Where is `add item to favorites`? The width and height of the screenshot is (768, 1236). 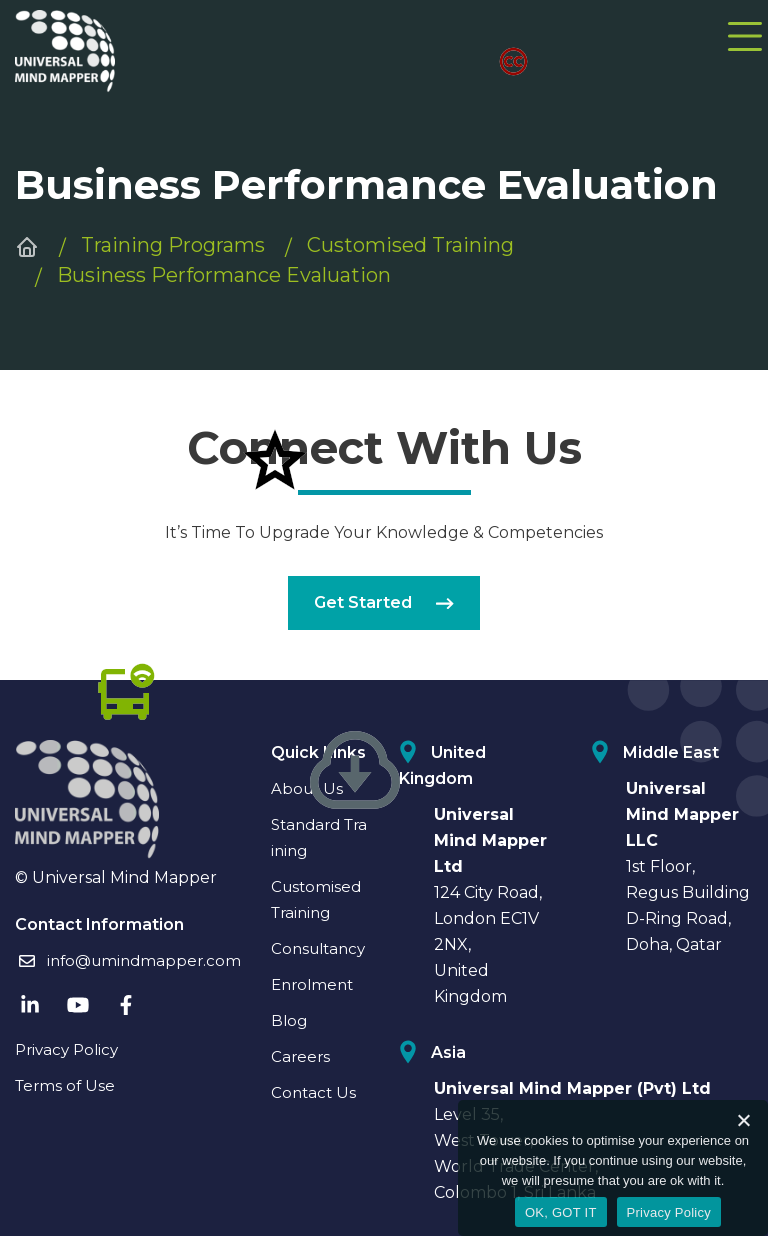
add item to favorites is located at coordinates (275, 461).